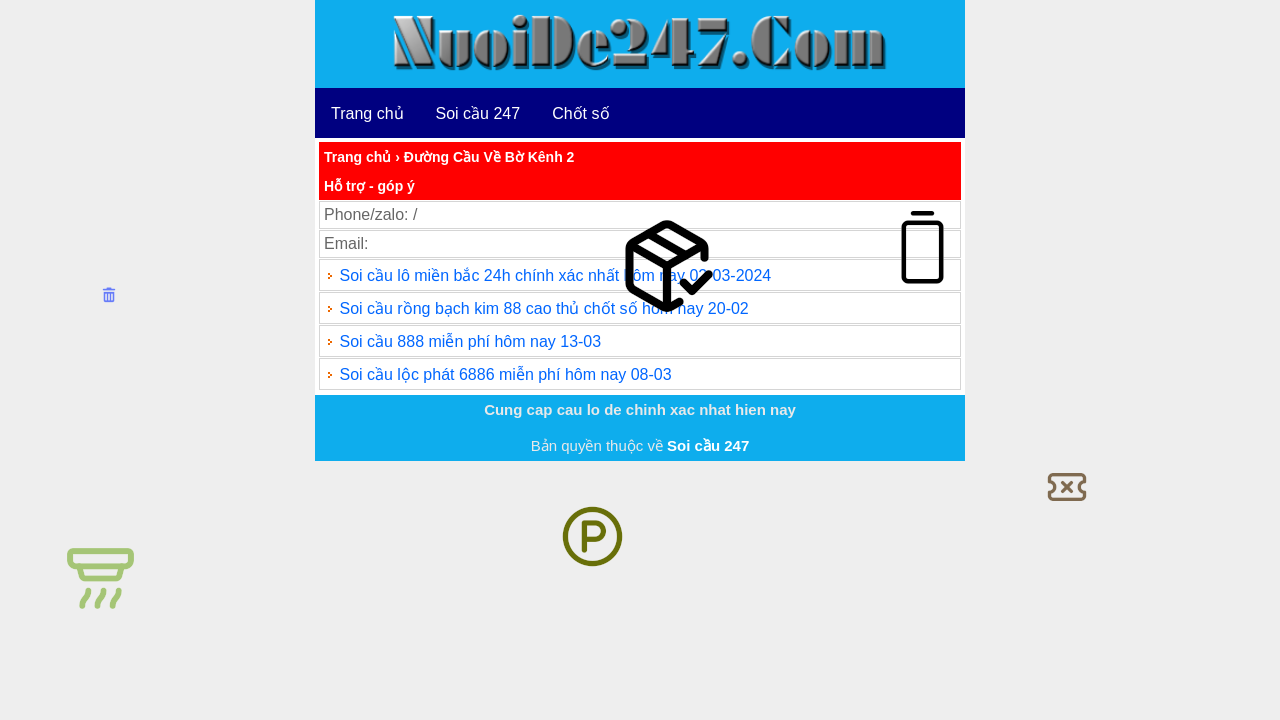  Describe the element at coordinates (109, 295) in the screenshot. I see `delete selected item` at that location.